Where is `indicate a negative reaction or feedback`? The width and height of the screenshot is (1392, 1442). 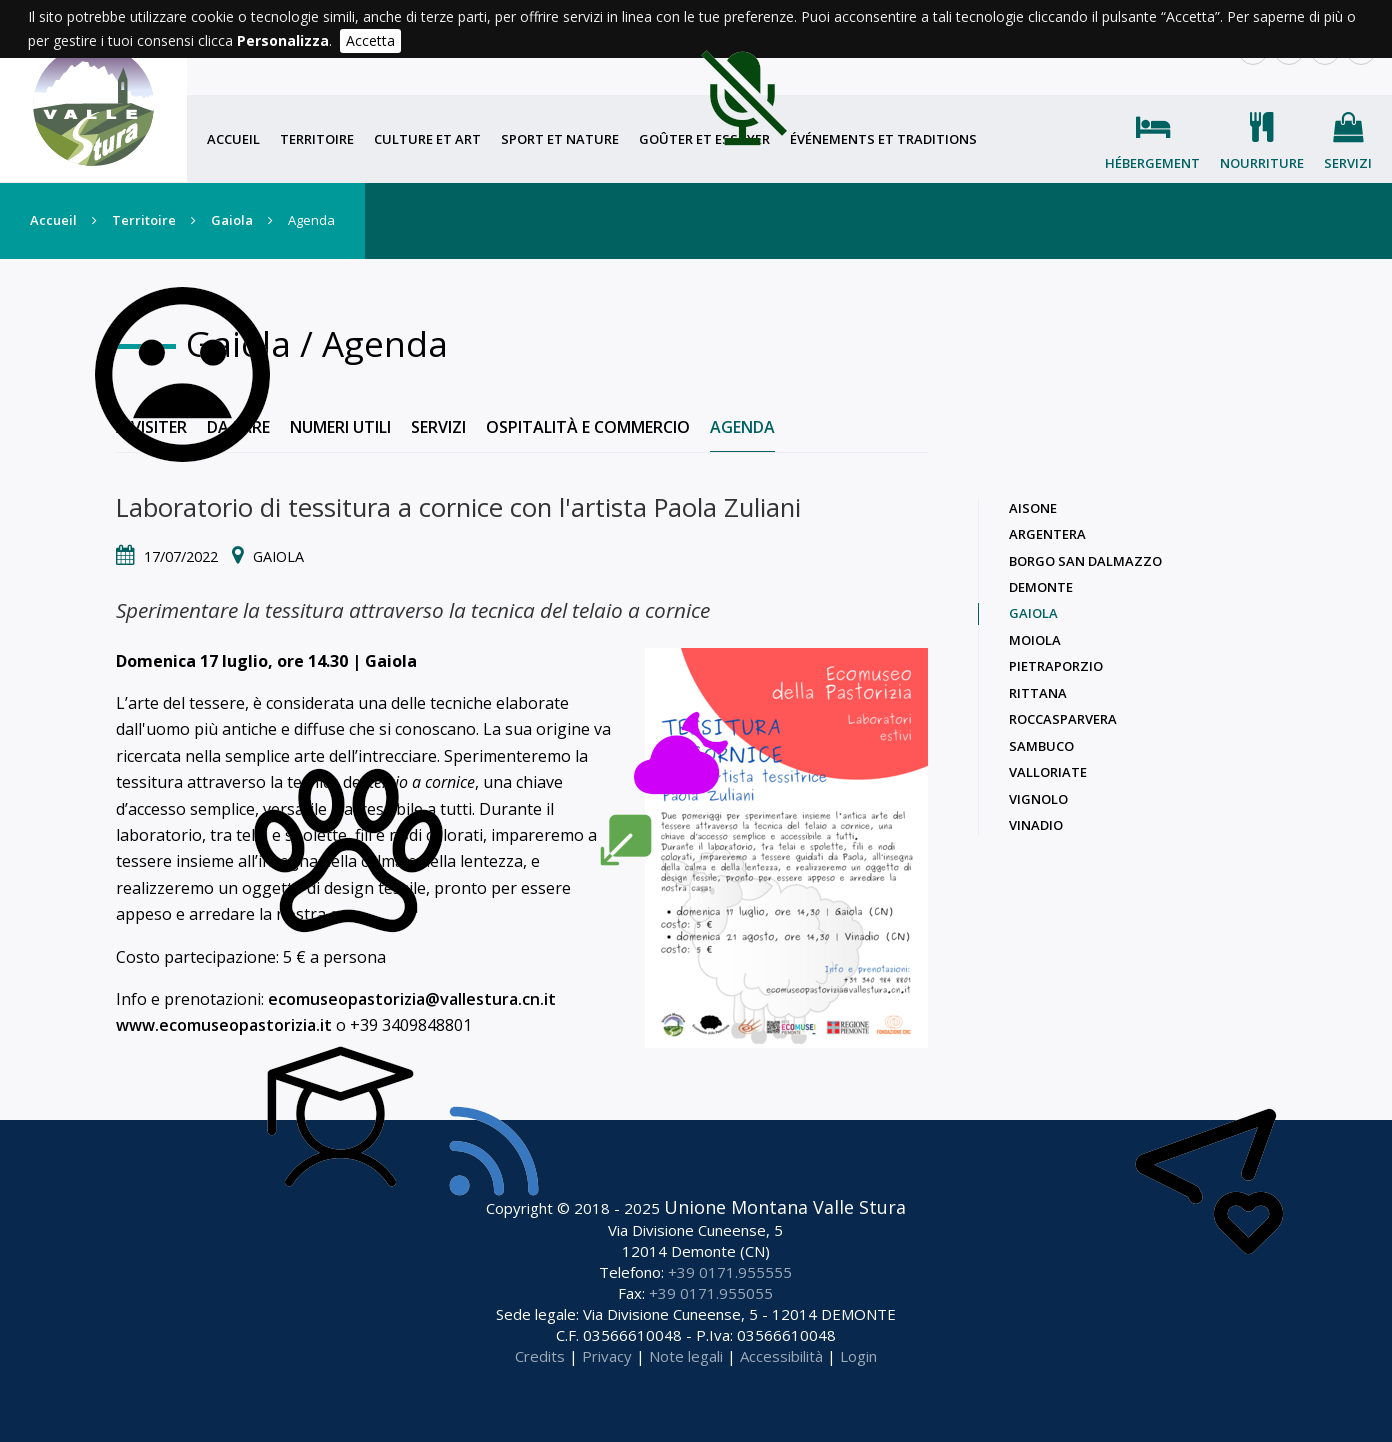 indicate a negative reaction or feedback is located at coordinates (182, 374).